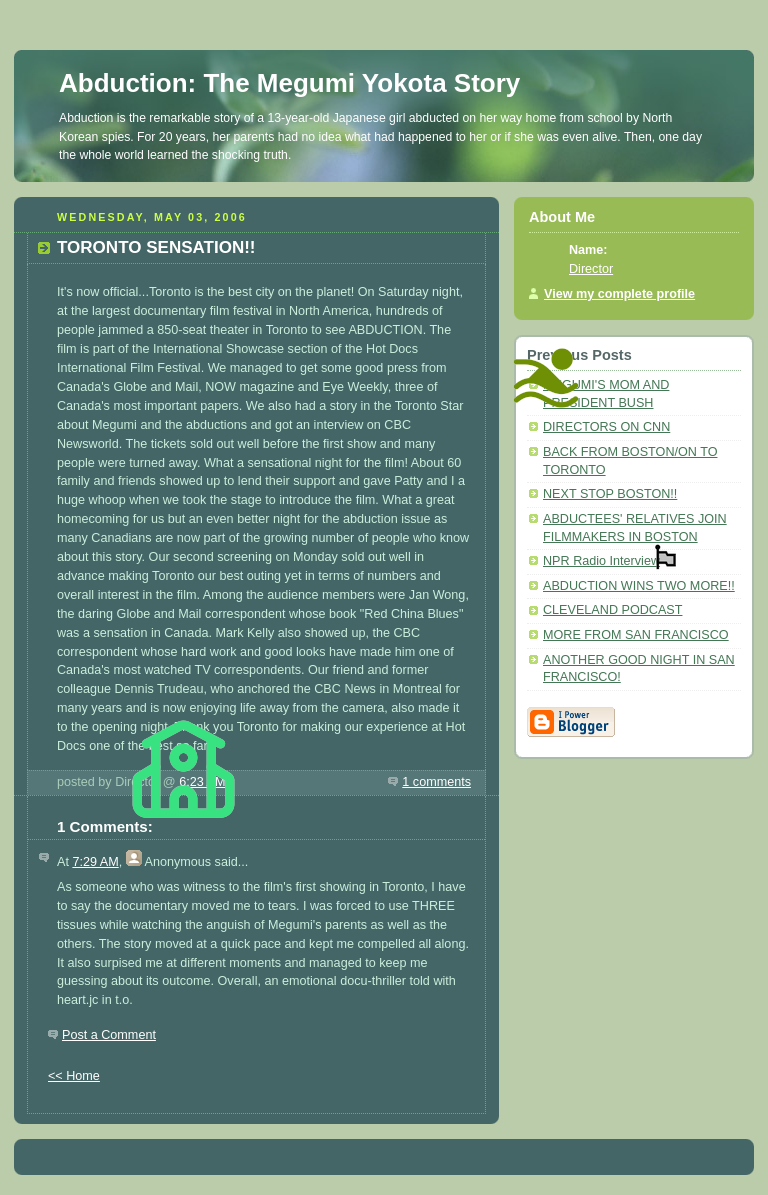 The image size is (768, 1195). I want to click on add a flag emoji to your message, so click(665, 557).